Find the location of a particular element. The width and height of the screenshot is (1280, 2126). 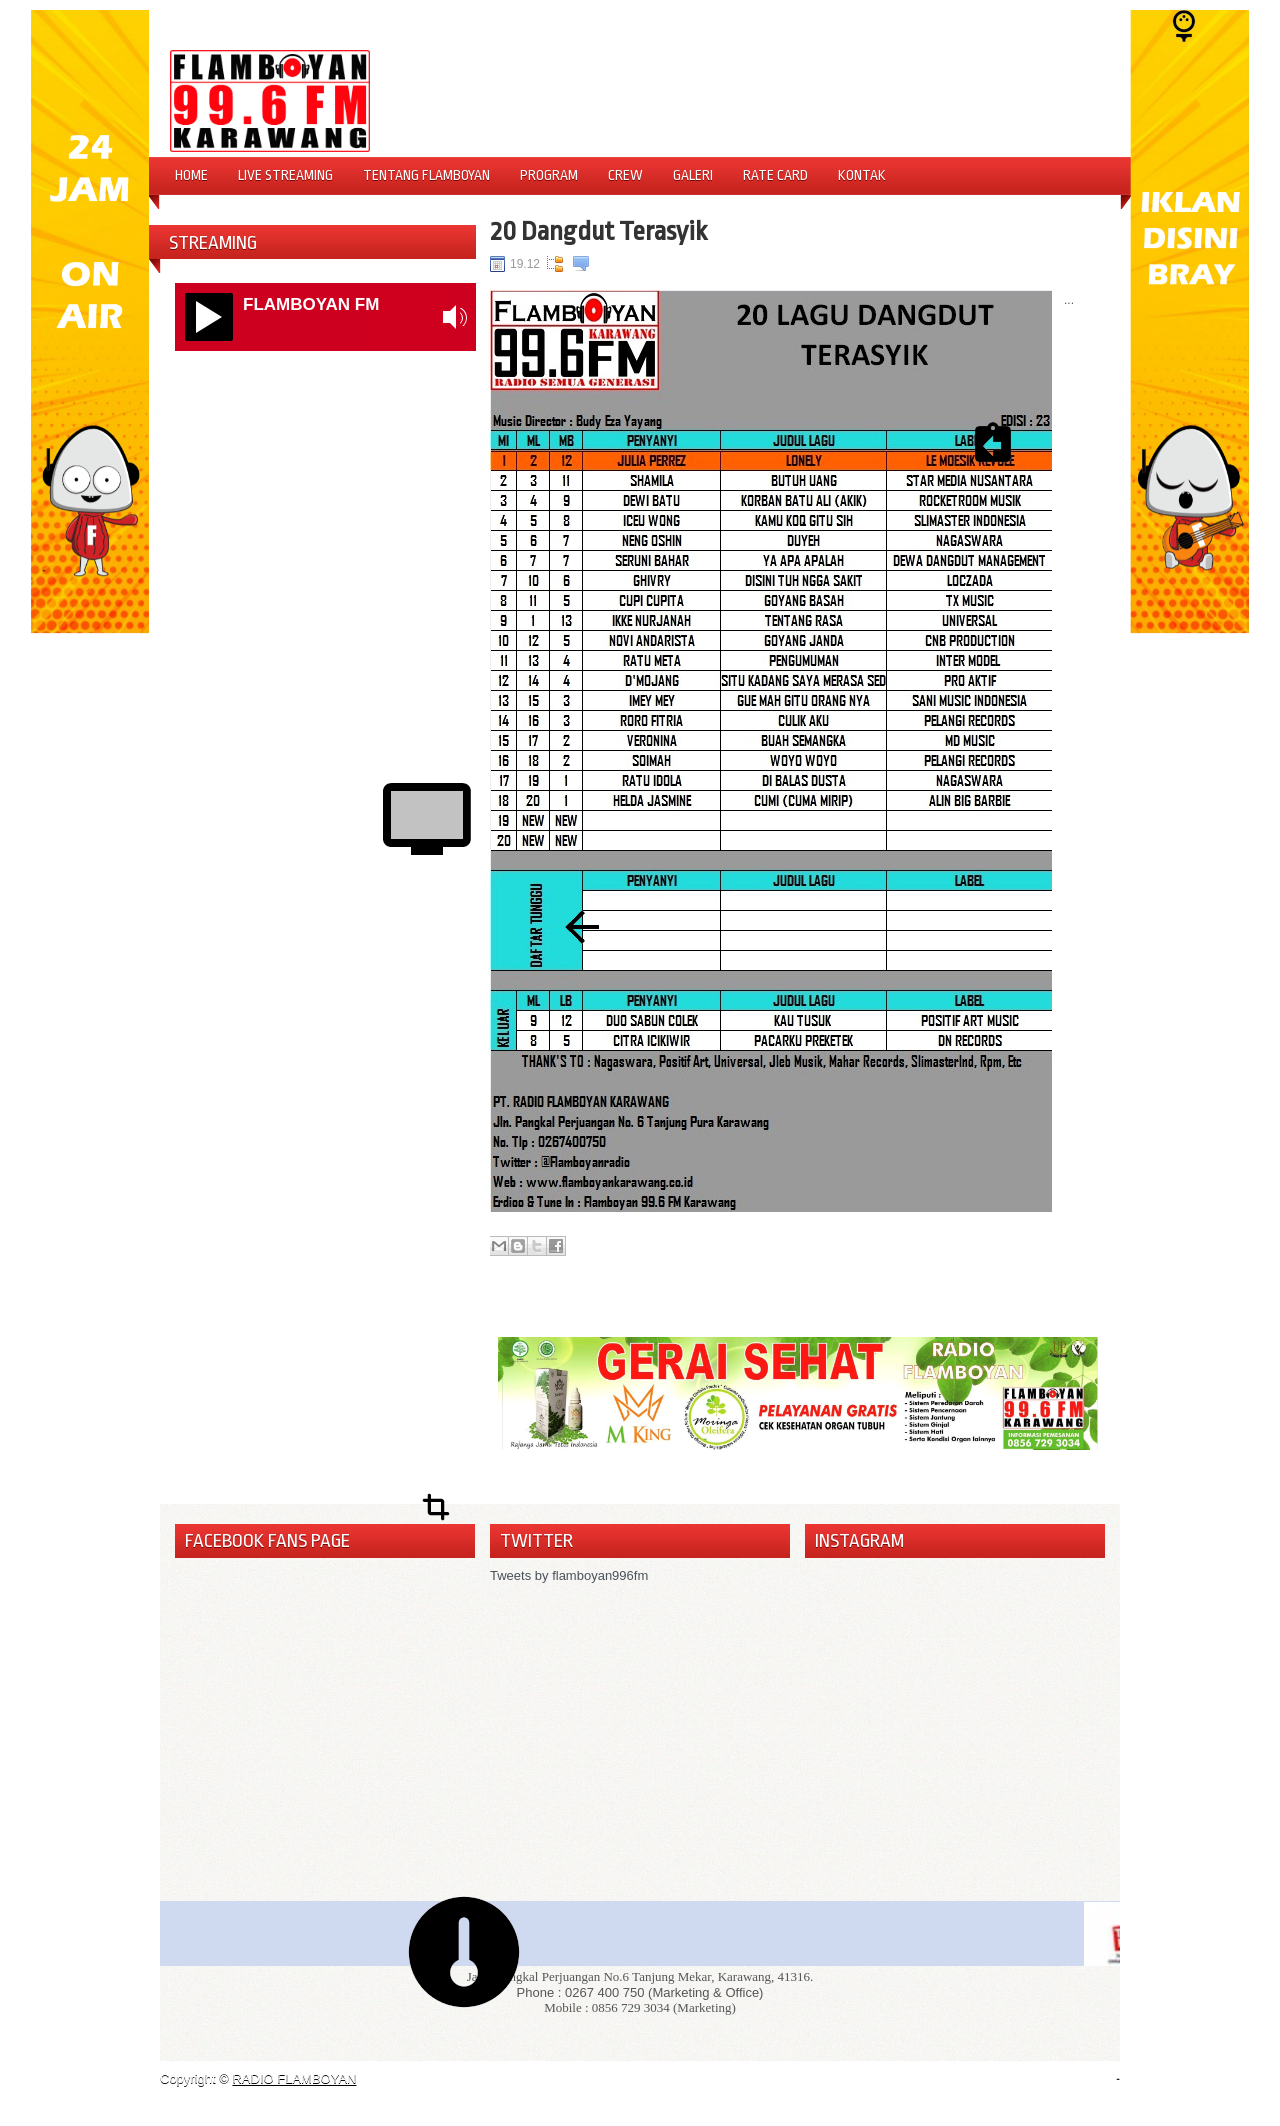

access golf-related features or scores is located at coordinates (1184, 26).